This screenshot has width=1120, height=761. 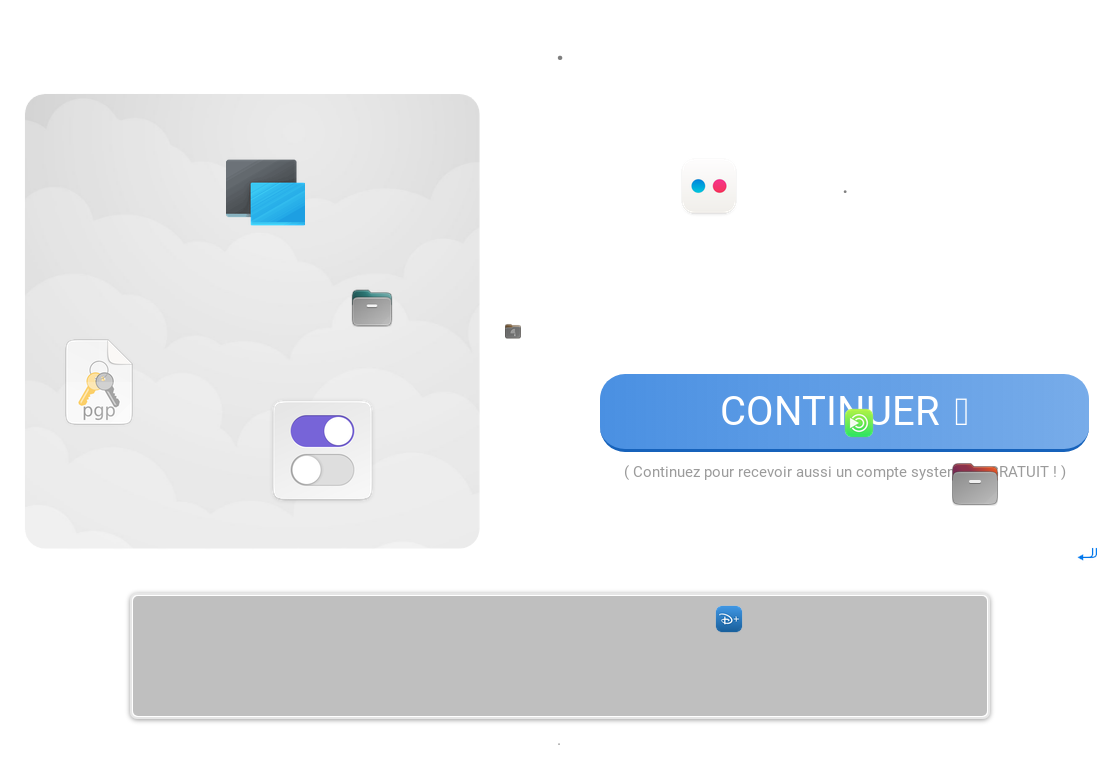 What do you see at coordinates (513, 331) in the screenshot?
I see `open insync cloud sync folder` at bounding box center [513, 331].